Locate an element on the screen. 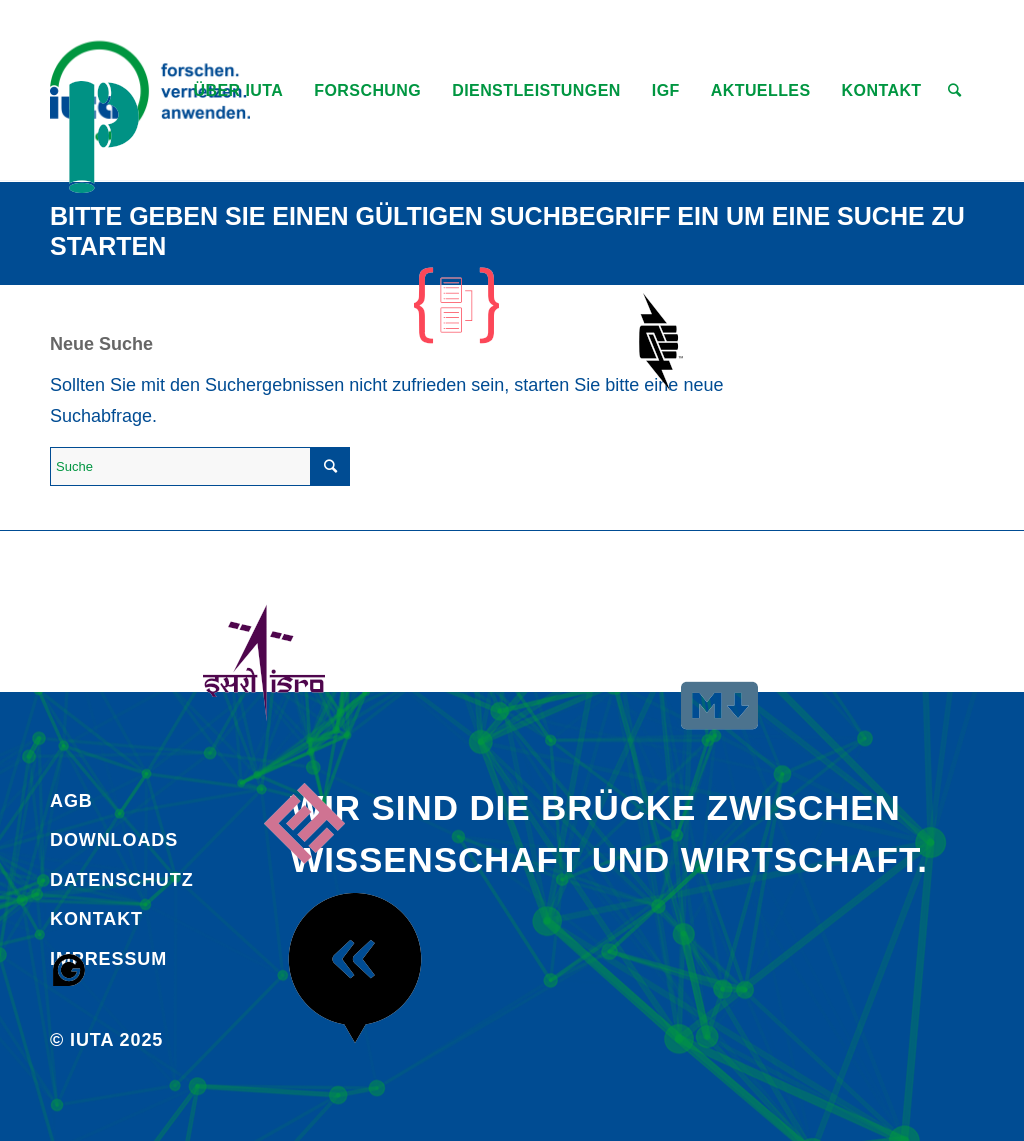 The image size is (1024, 1141). visit the les libraires bookstore platform is located at coordinates (355, 968).